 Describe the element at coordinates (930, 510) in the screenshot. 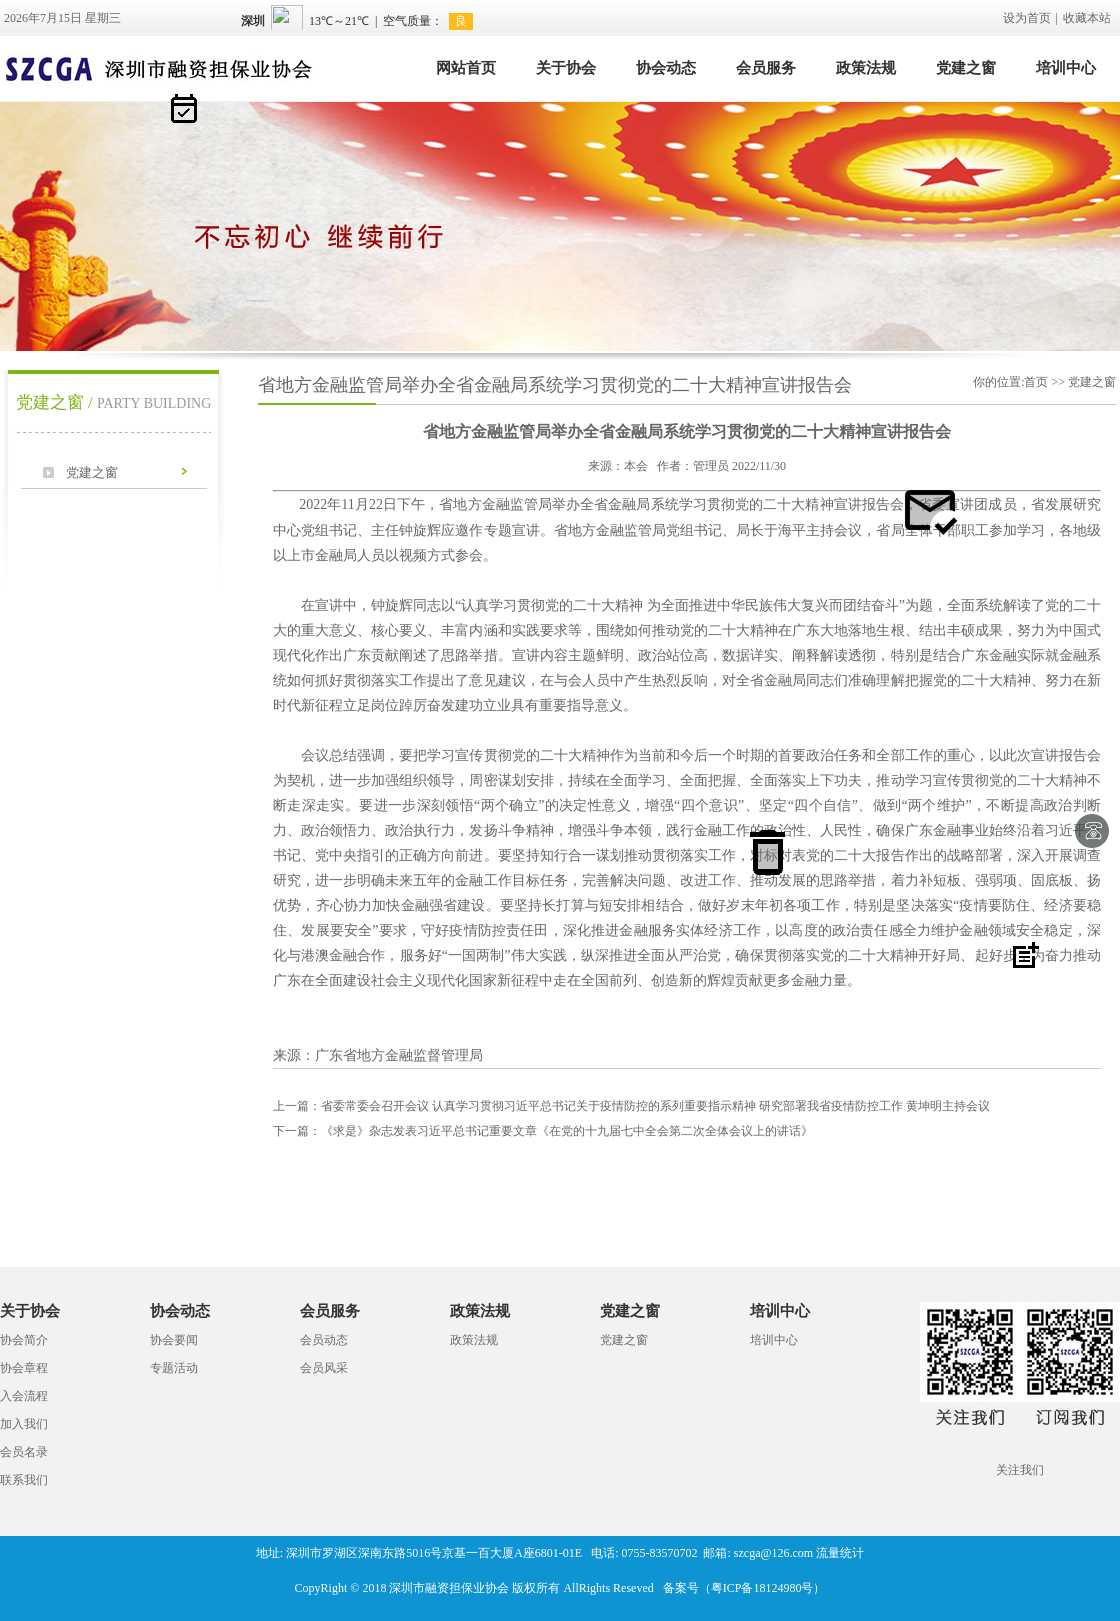

I see `mark email as read` at that location.